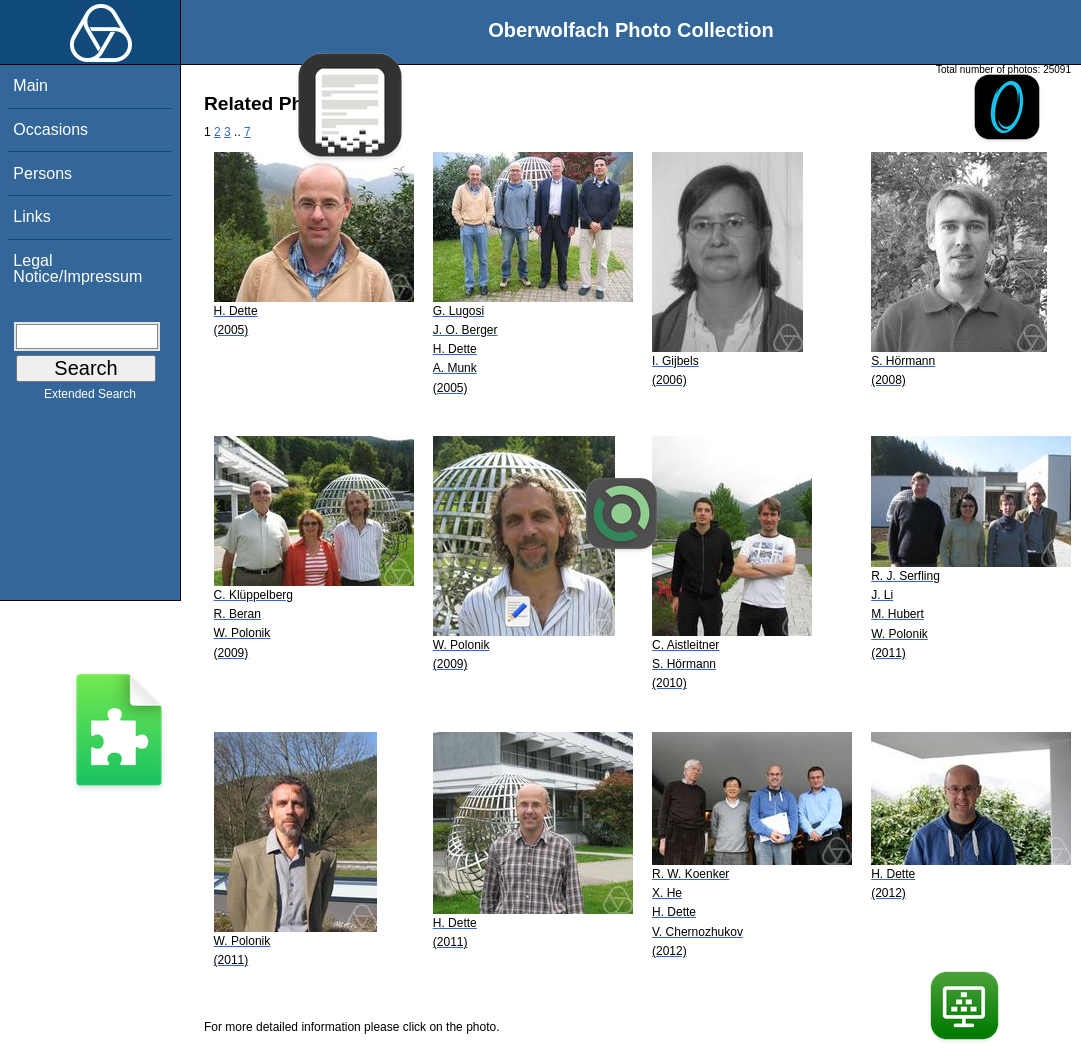  I want to click on an add-on or extension file type, so click(119, 732).